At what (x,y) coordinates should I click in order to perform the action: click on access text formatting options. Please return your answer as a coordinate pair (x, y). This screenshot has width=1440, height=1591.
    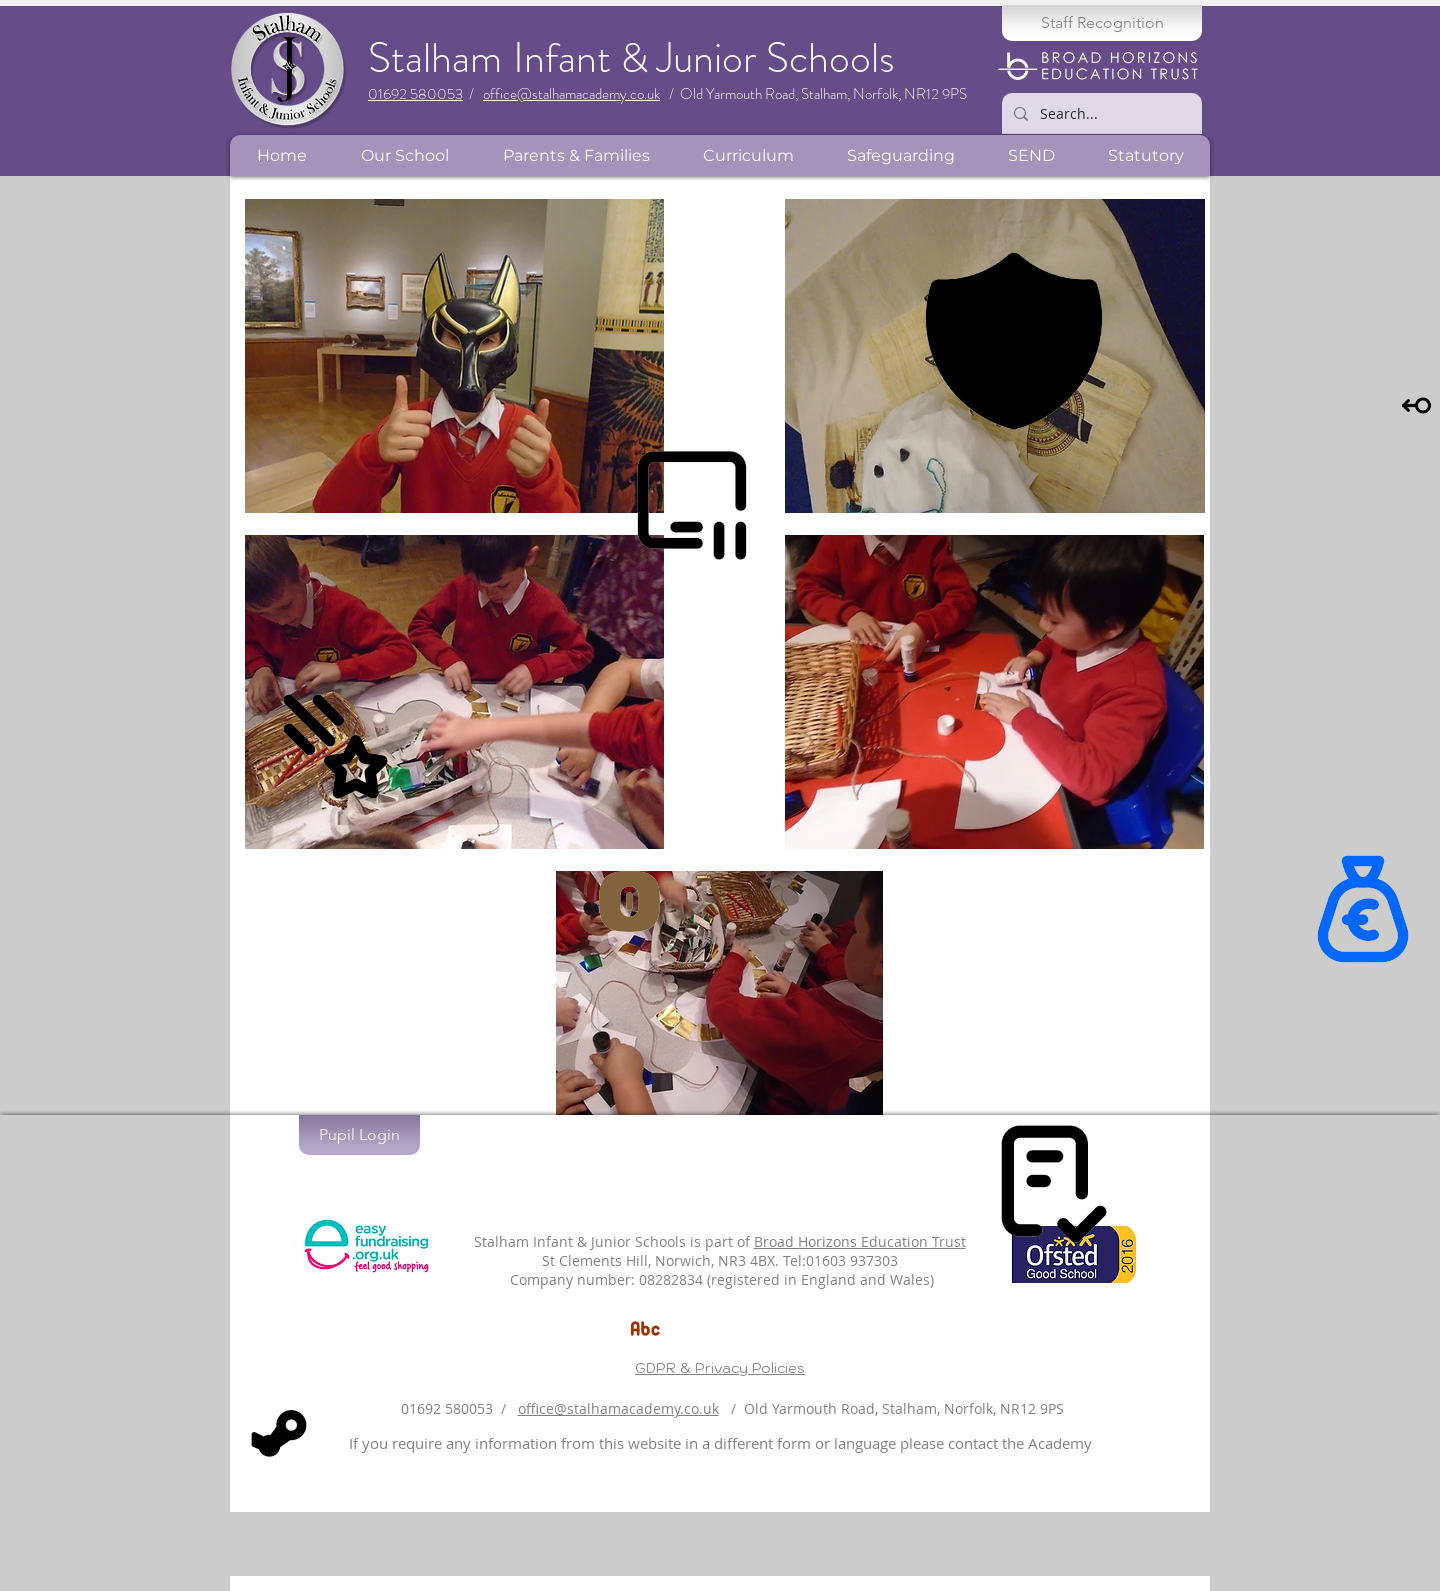
    Looking at the image, I should click on (645, 1328).